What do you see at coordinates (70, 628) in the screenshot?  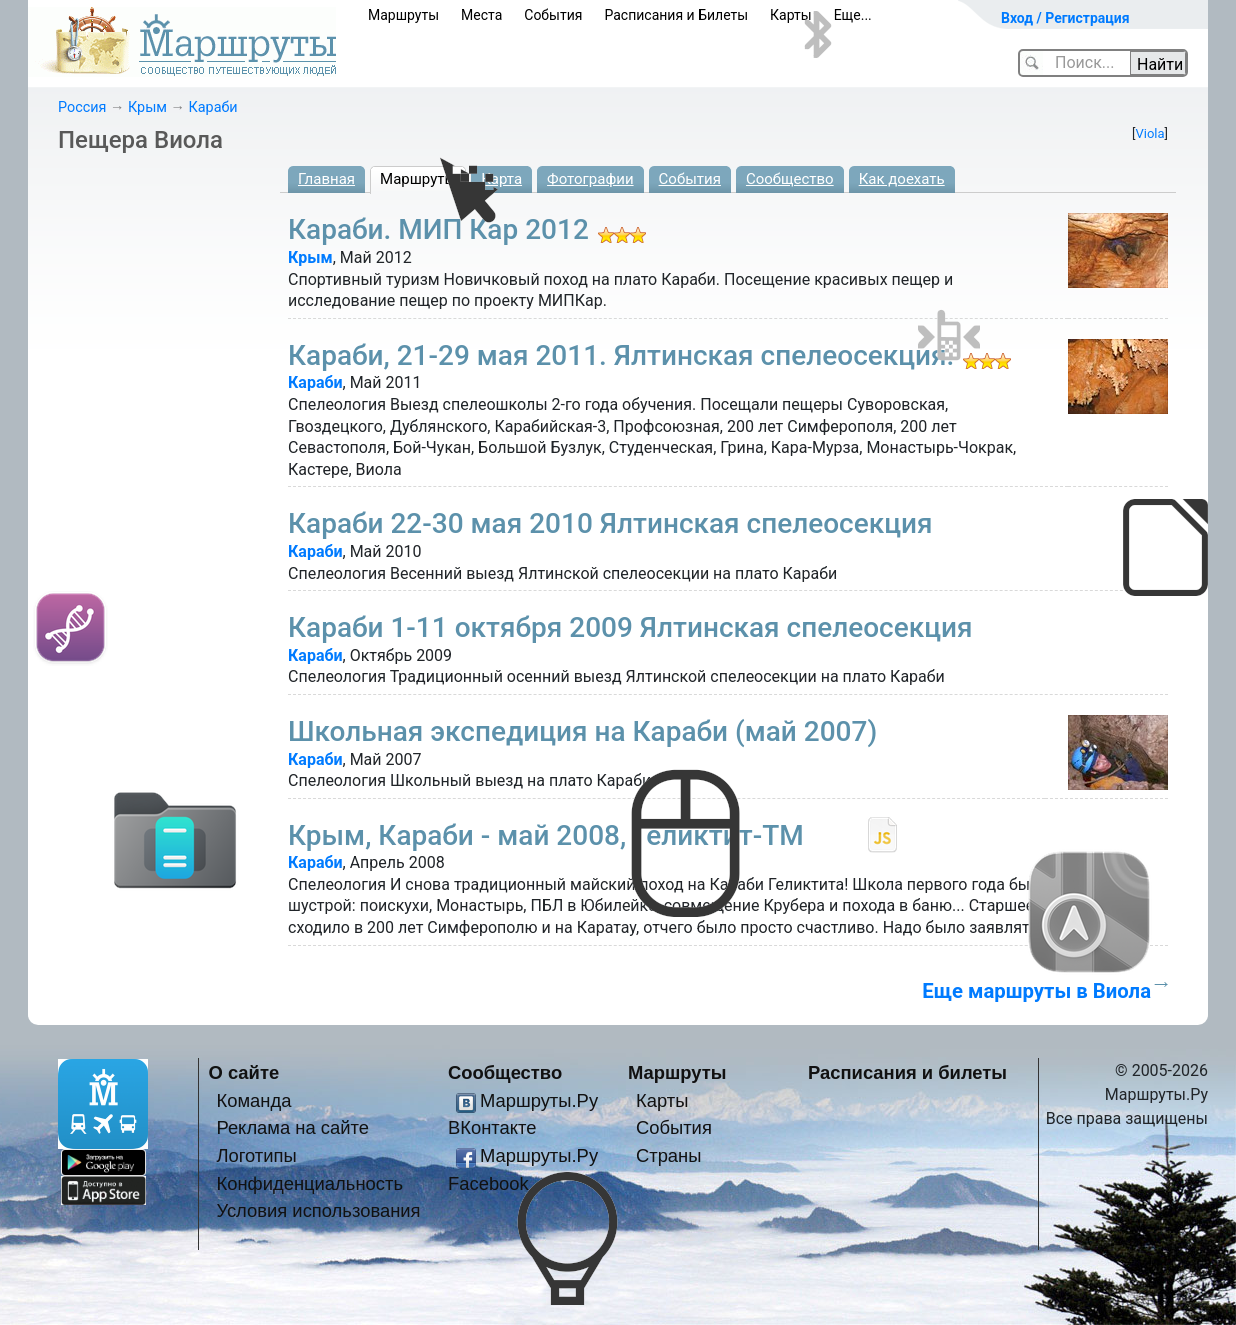 I see `open education and science apps category` at bounding box center [70, 628].